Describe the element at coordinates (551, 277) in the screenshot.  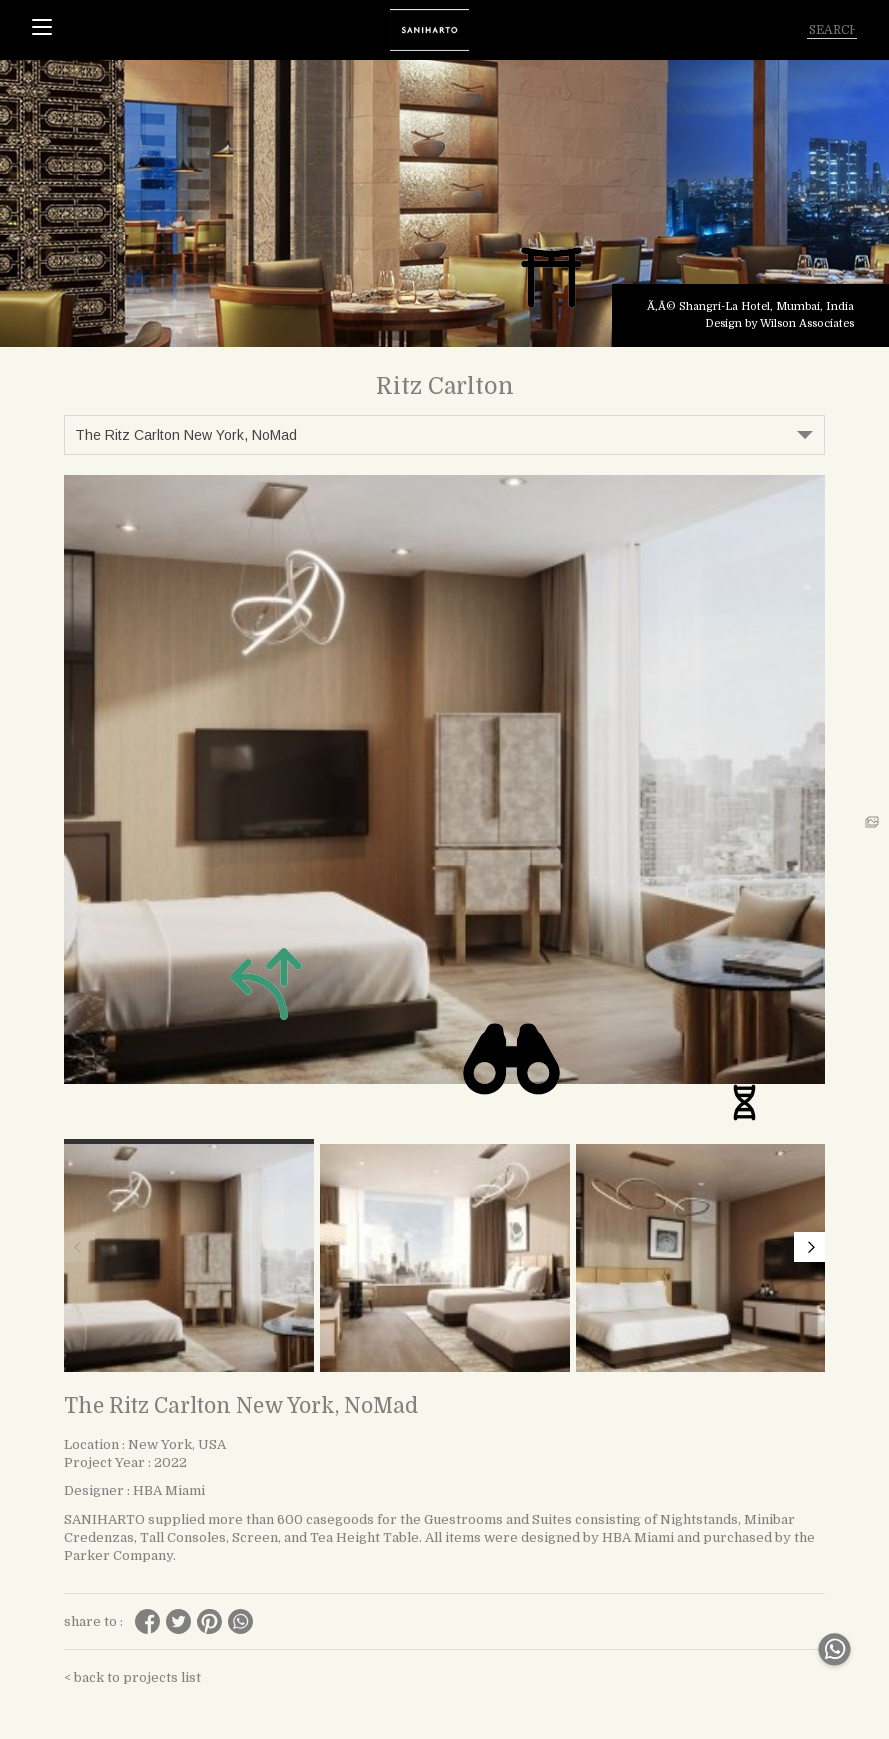
I see `access japanese cultural content or settings` at that location.